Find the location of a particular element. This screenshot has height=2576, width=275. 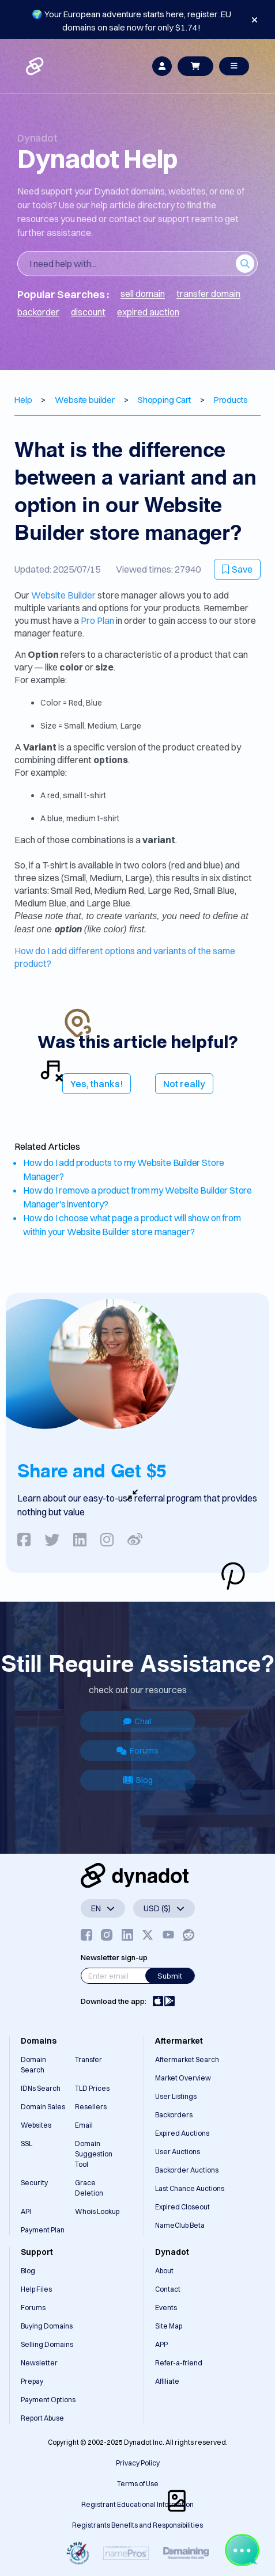

open Pinterest app is located at coordinates (232, 1576).